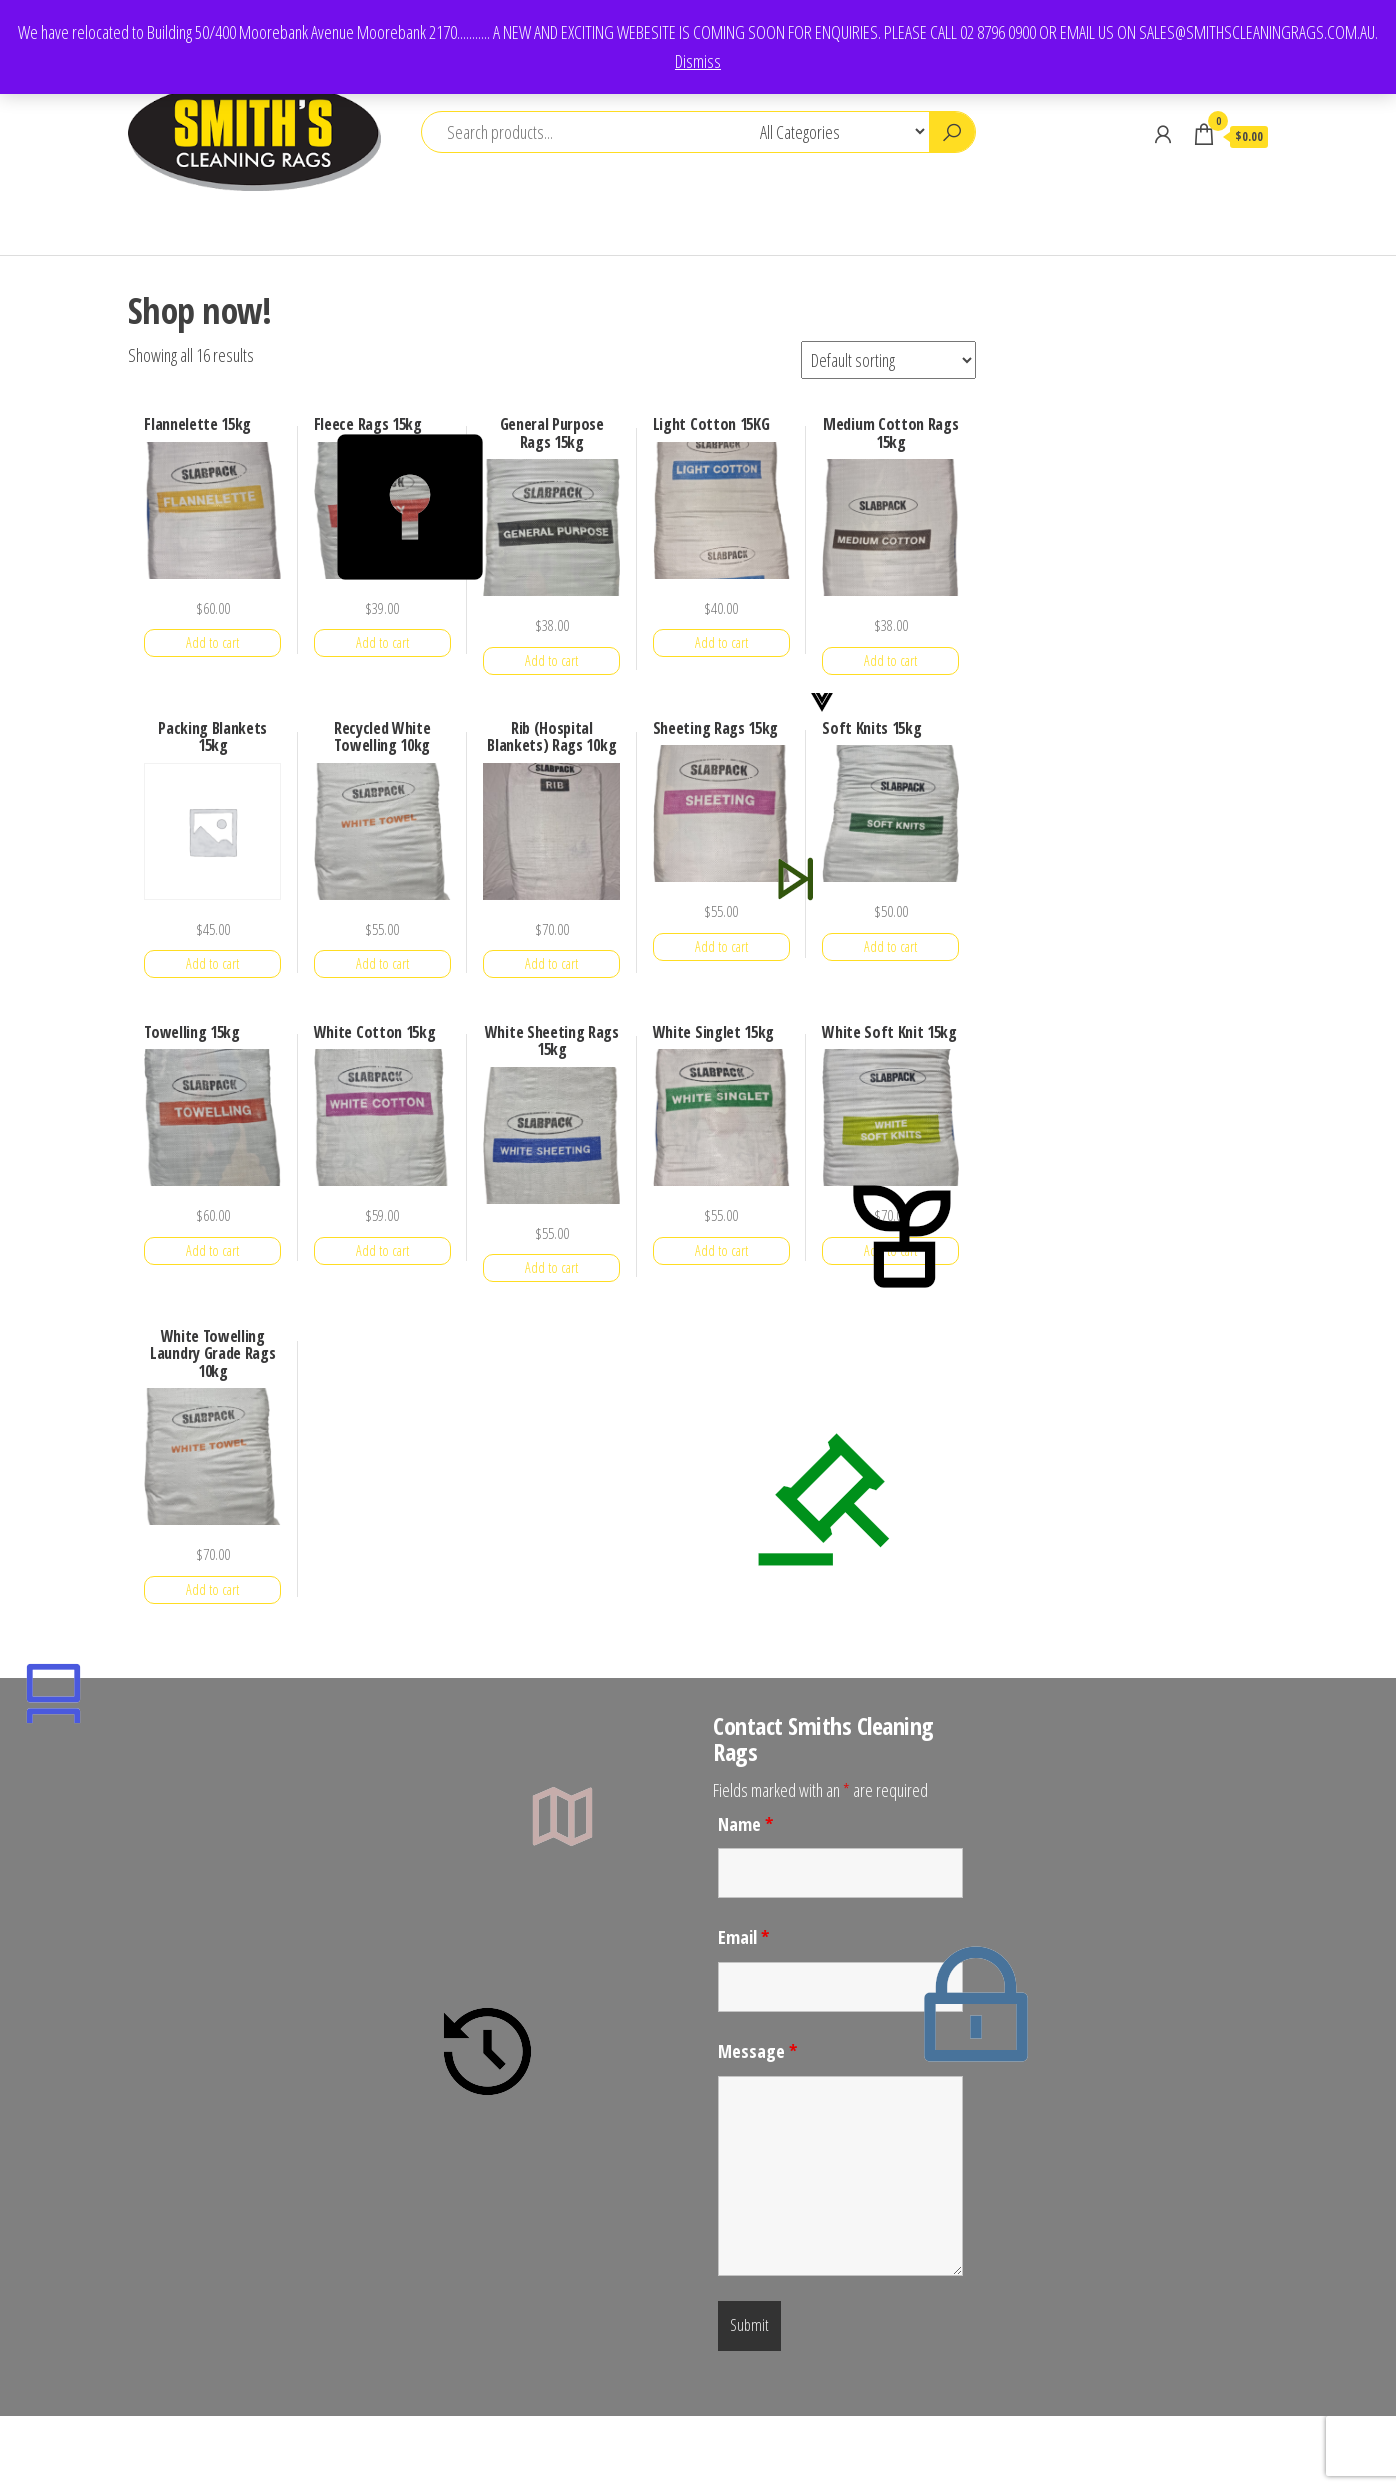 The width and height of the screenshot is (1396, 2490). Describe the element at coordinates (820, 1503) in the screenshot. I see `place a bid on an item` at that location.